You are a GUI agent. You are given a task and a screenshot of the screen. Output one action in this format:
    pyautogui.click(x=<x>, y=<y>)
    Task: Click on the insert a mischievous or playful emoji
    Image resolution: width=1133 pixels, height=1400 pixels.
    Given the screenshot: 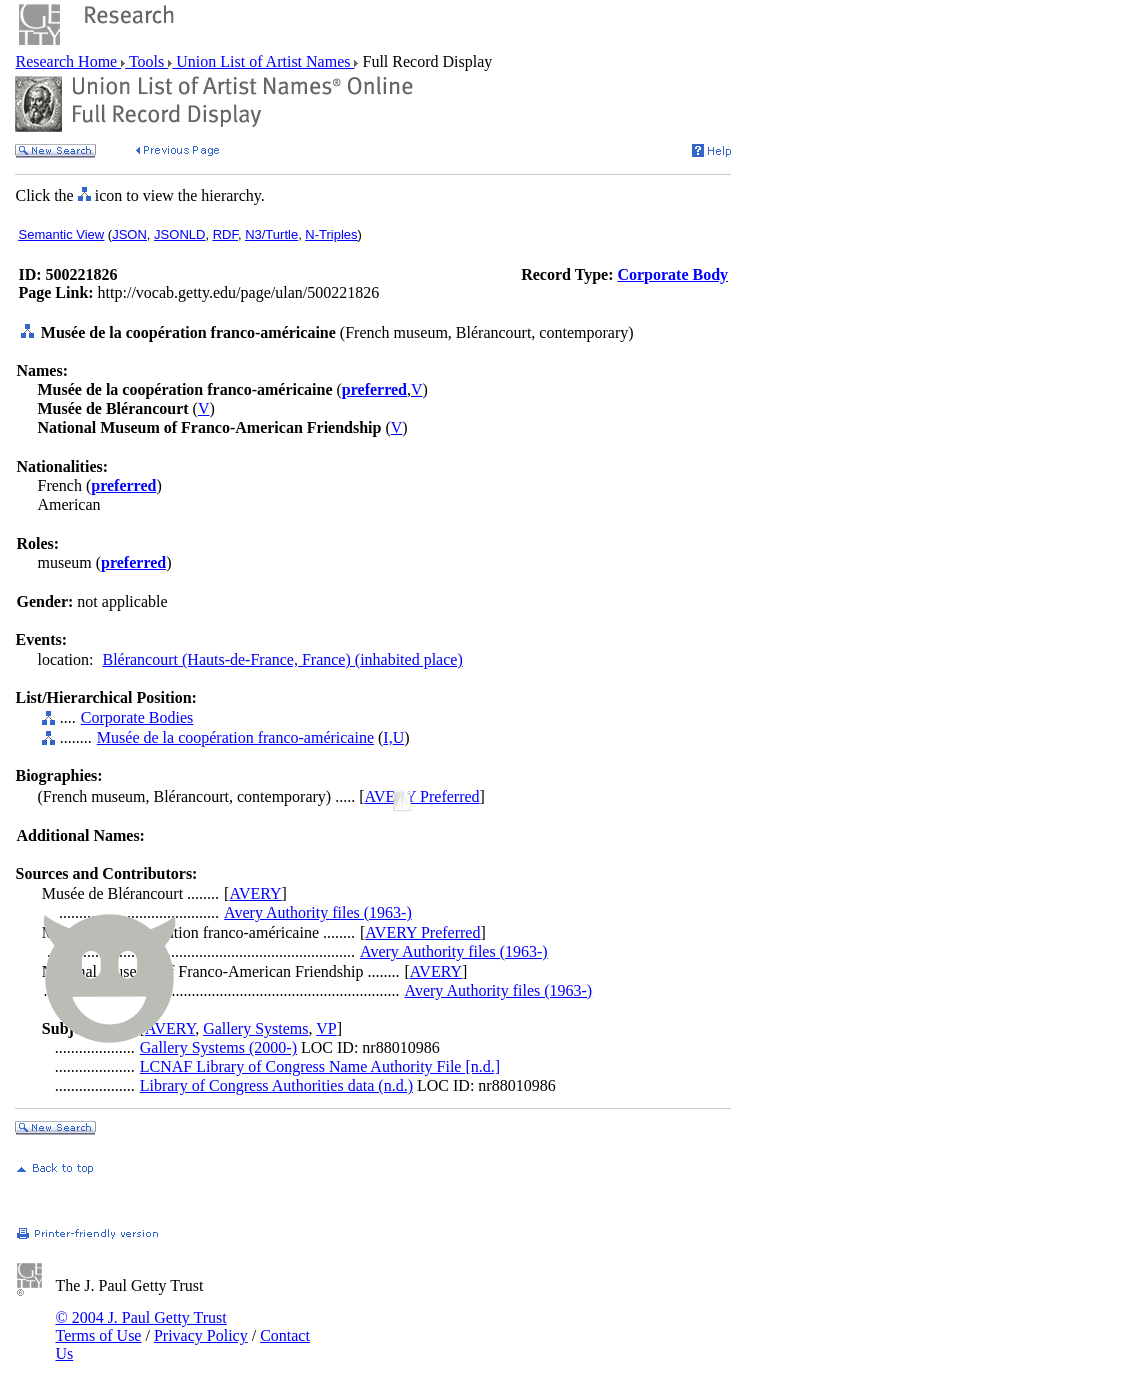 What is the action you would take?
    pyautogui.click(x=109, y=978)
    